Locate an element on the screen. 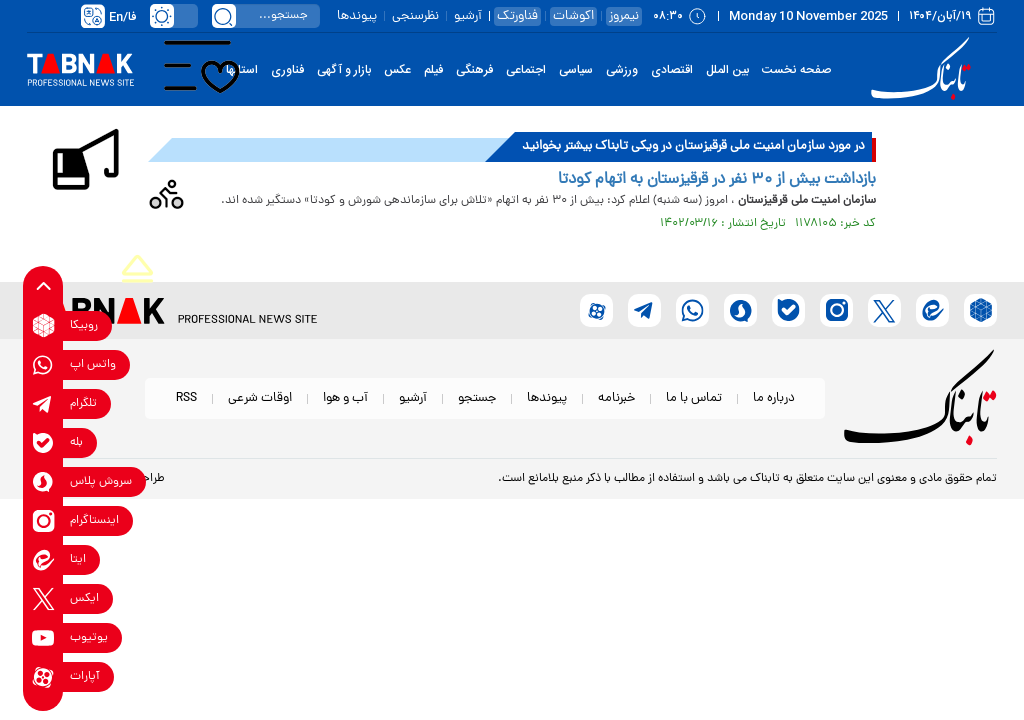 Image resolution: width=1024 pixels, height=720 pixels. construction or building equipment indicator is located at coordinates (87, 163).